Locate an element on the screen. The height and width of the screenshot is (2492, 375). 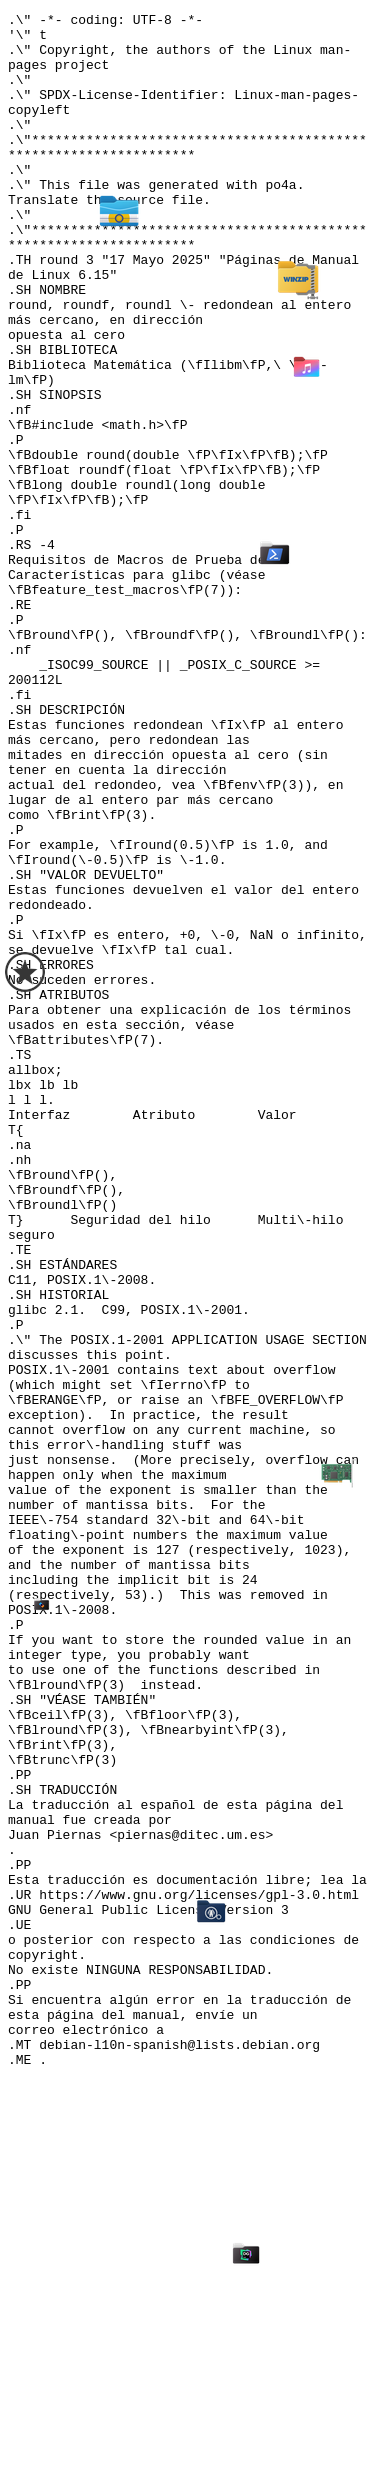
open folder containing WinZip compressed files is located at coordinates (298, 278).